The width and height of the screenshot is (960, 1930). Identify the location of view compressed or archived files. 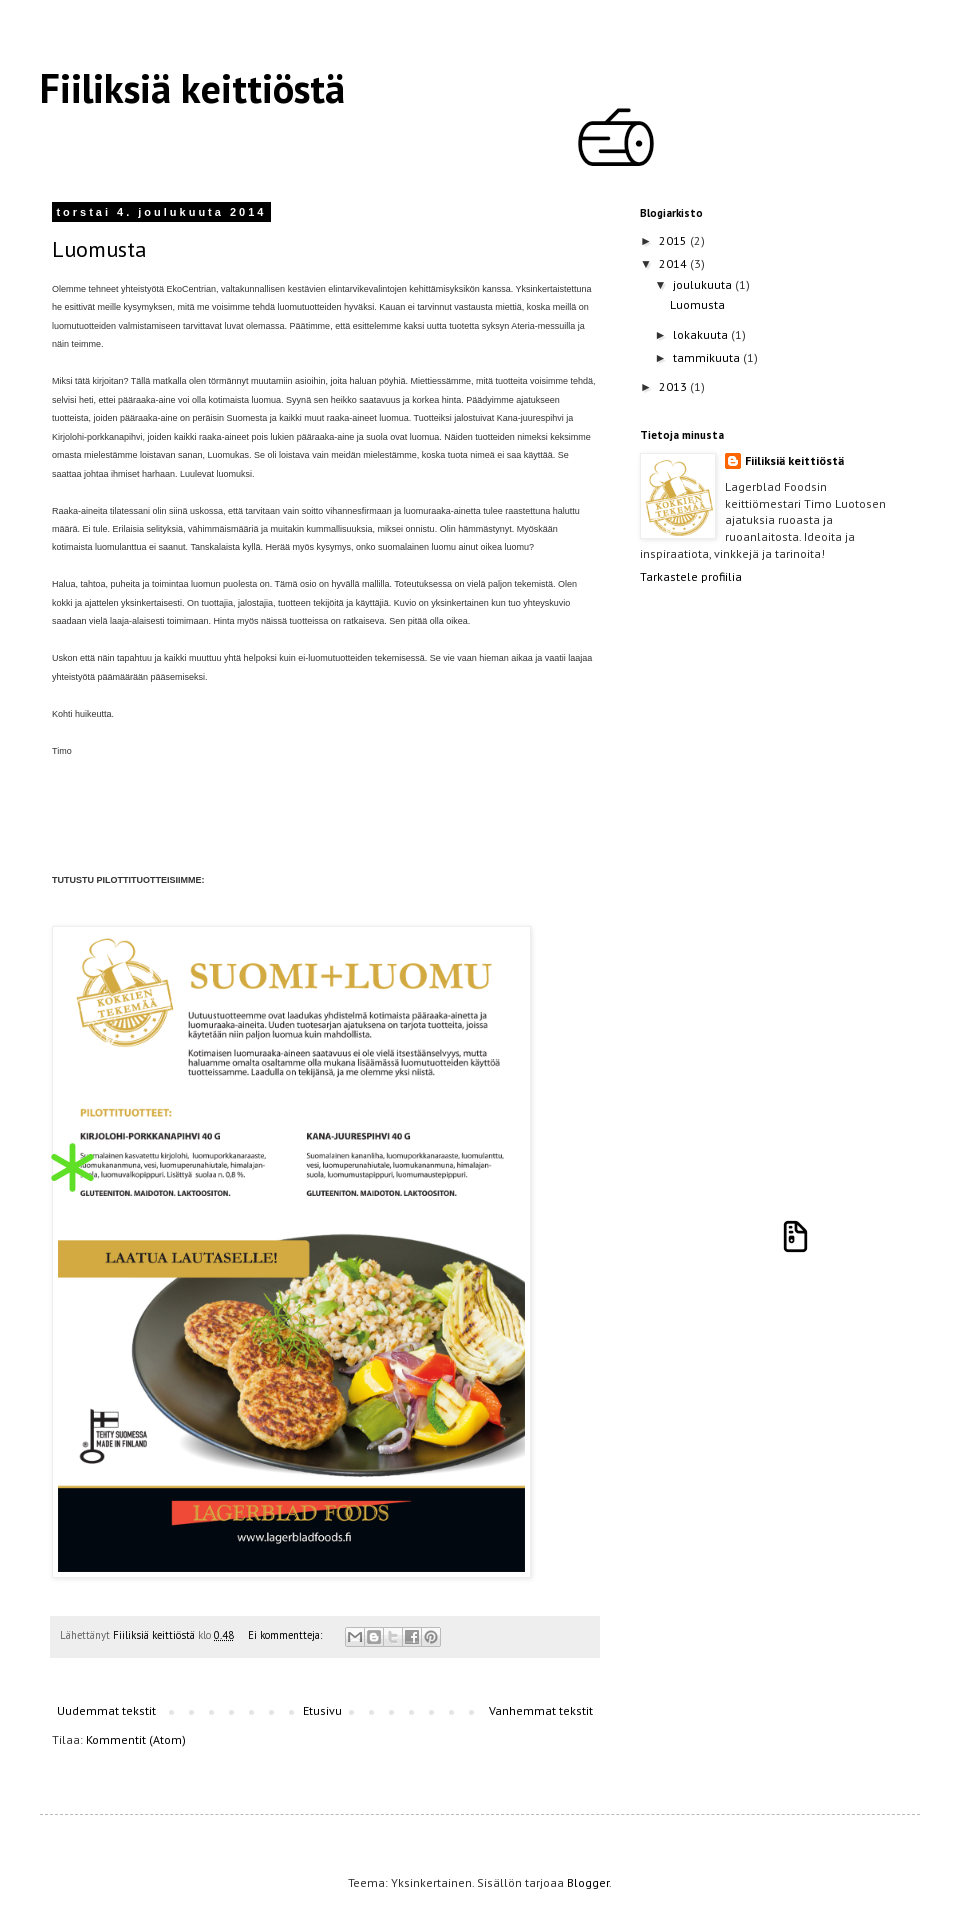
(795, 1236).